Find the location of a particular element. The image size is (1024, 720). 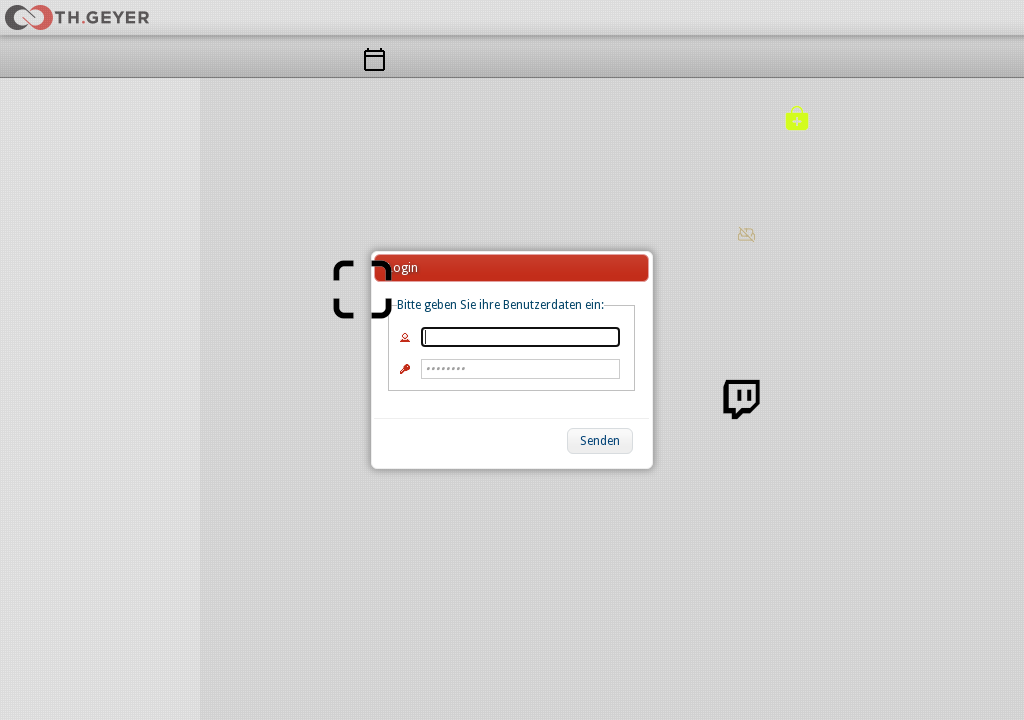

add item to shopping bag is located at coordinates (797, 118).